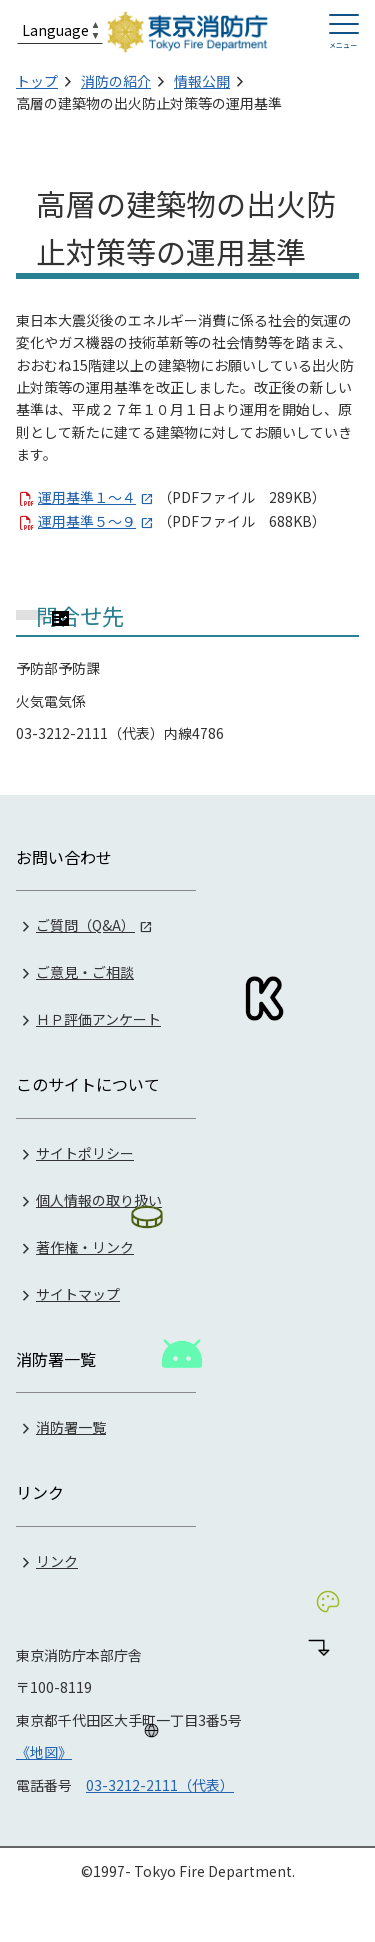 This screenshot has width=375, height=1942. Describe the element at coordinates (151, 1730) in the screenshot. I see `switch to global or worldwide view` at that location.